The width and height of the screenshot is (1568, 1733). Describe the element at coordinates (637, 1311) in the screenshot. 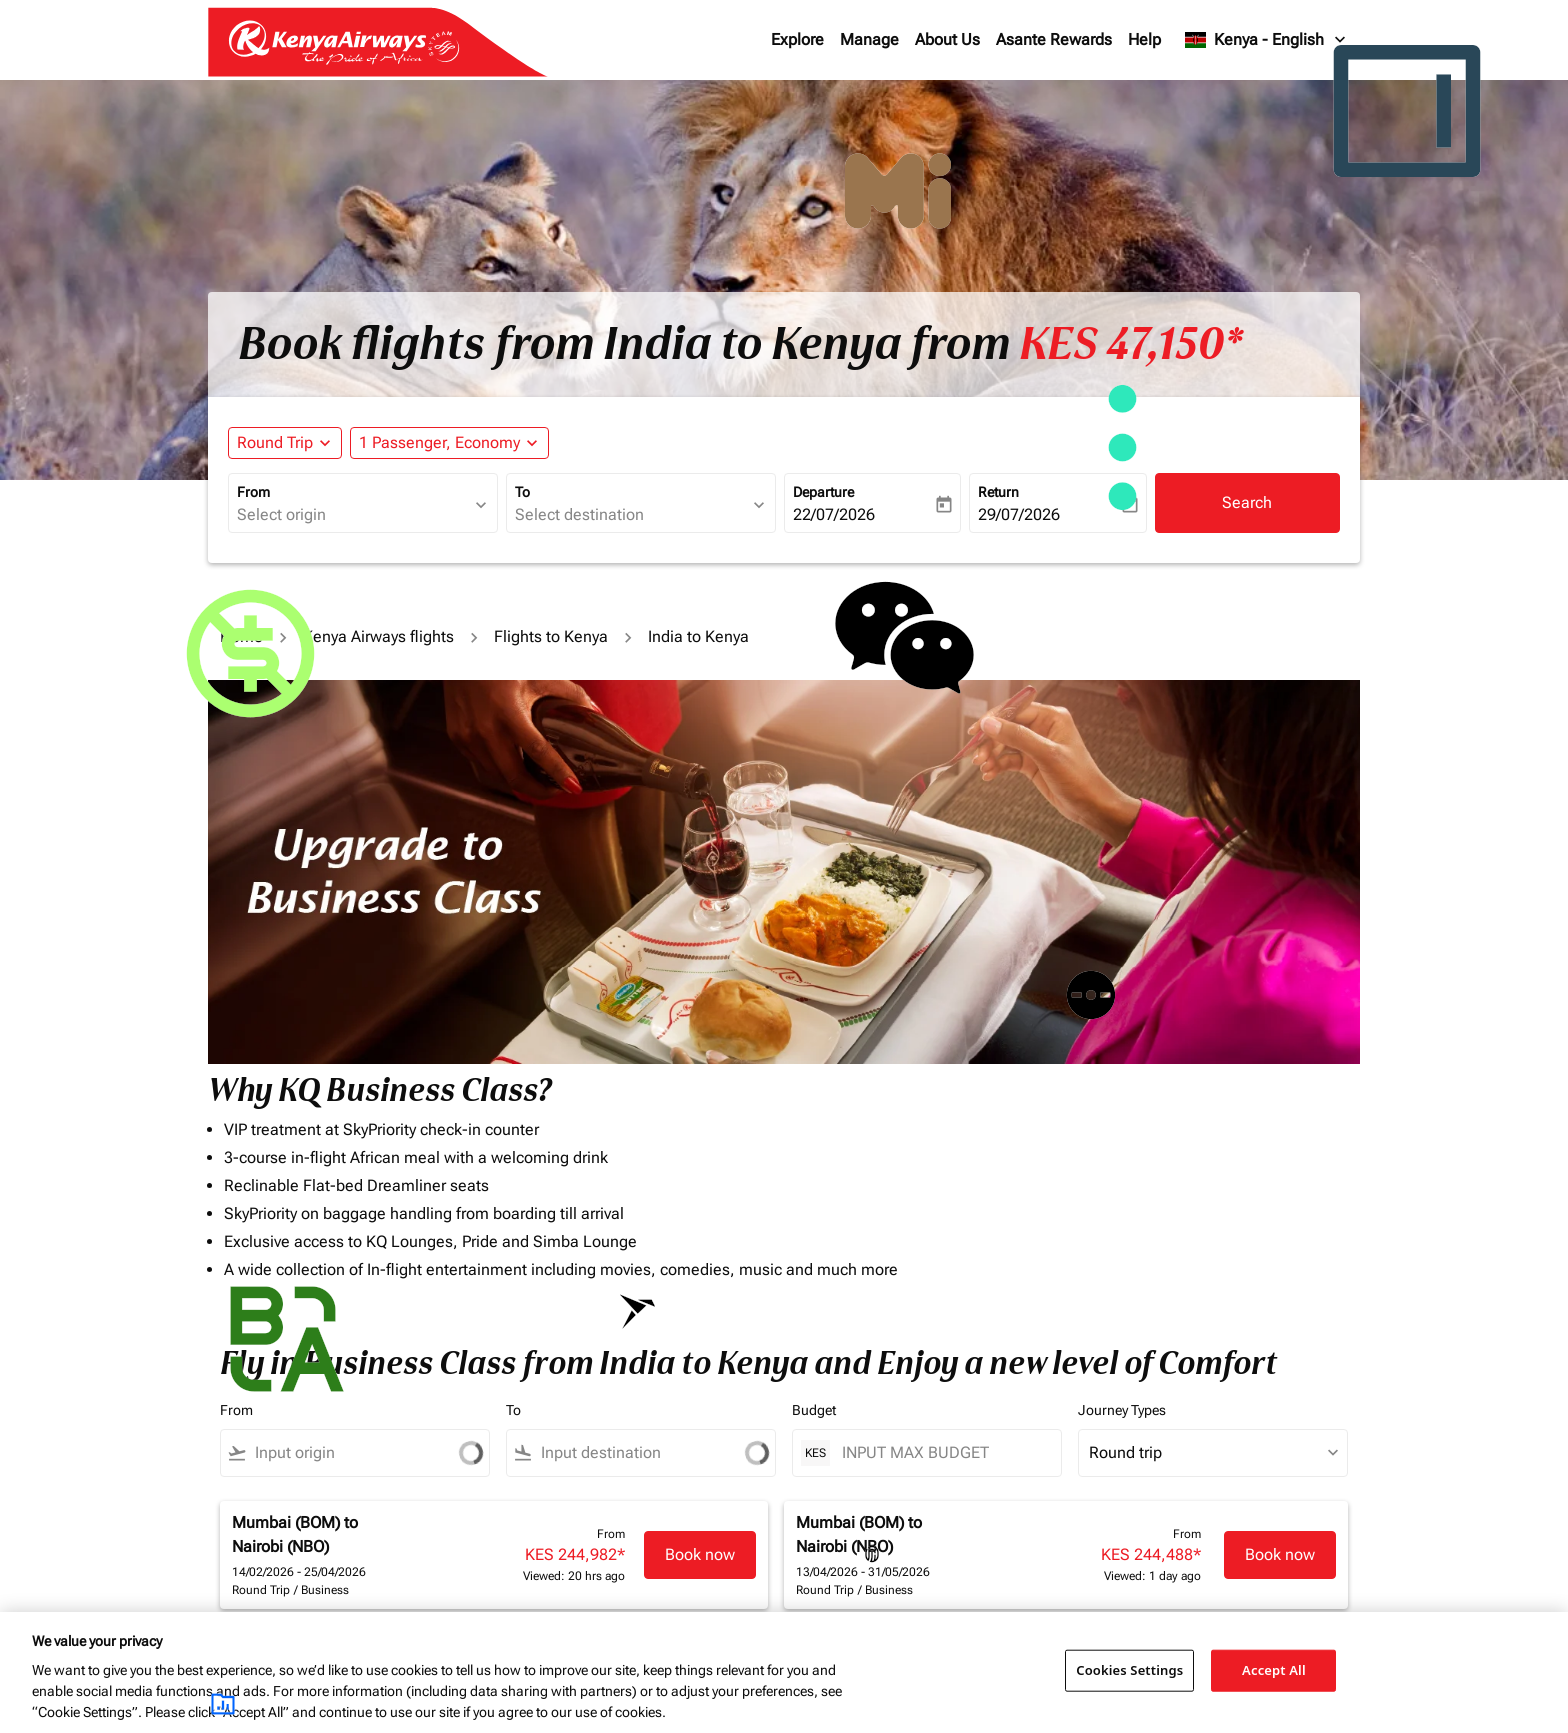

I see `open snapcraft app store` at that location.